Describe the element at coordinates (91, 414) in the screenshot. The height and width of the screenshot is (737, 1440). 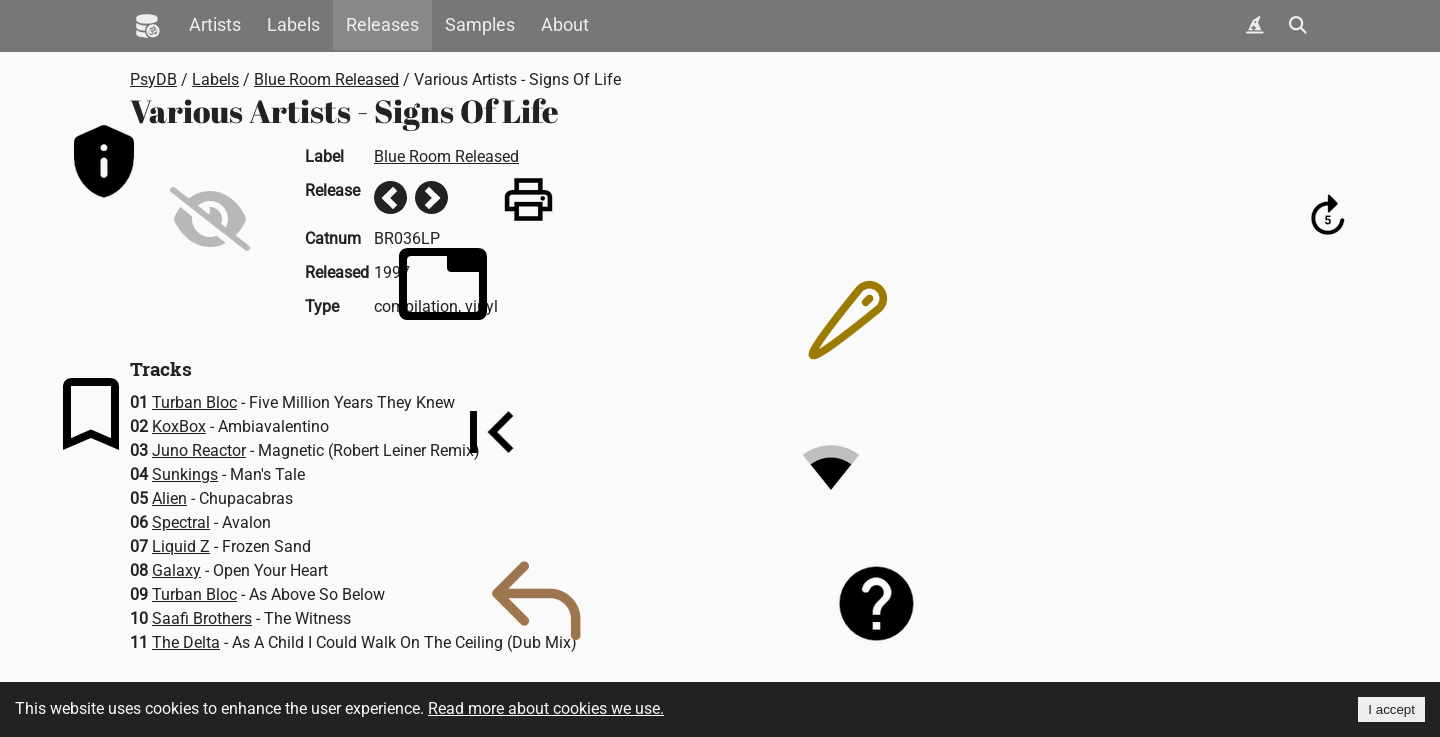
I see `bookmark this item` at that location.